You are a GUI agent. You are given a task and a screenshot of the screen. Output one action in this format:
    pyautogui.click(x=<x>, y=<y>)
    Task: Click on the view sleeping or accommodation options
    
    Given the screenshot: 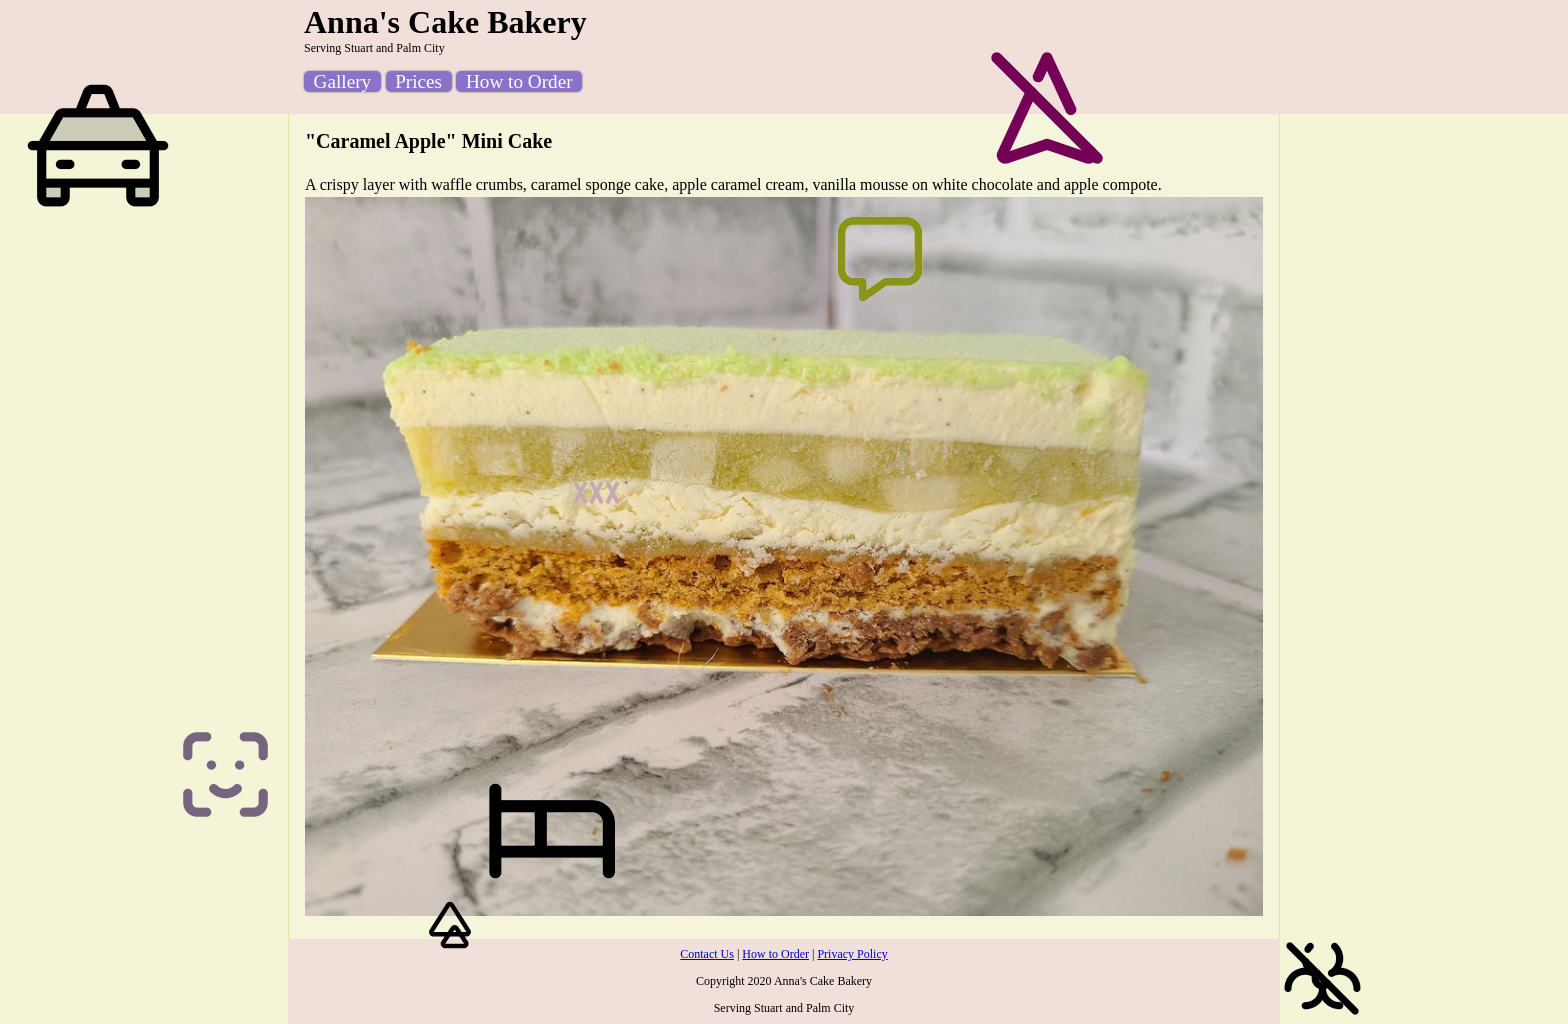 What is the action you would take?
    pyautogui.click(x=549, y=831)
    